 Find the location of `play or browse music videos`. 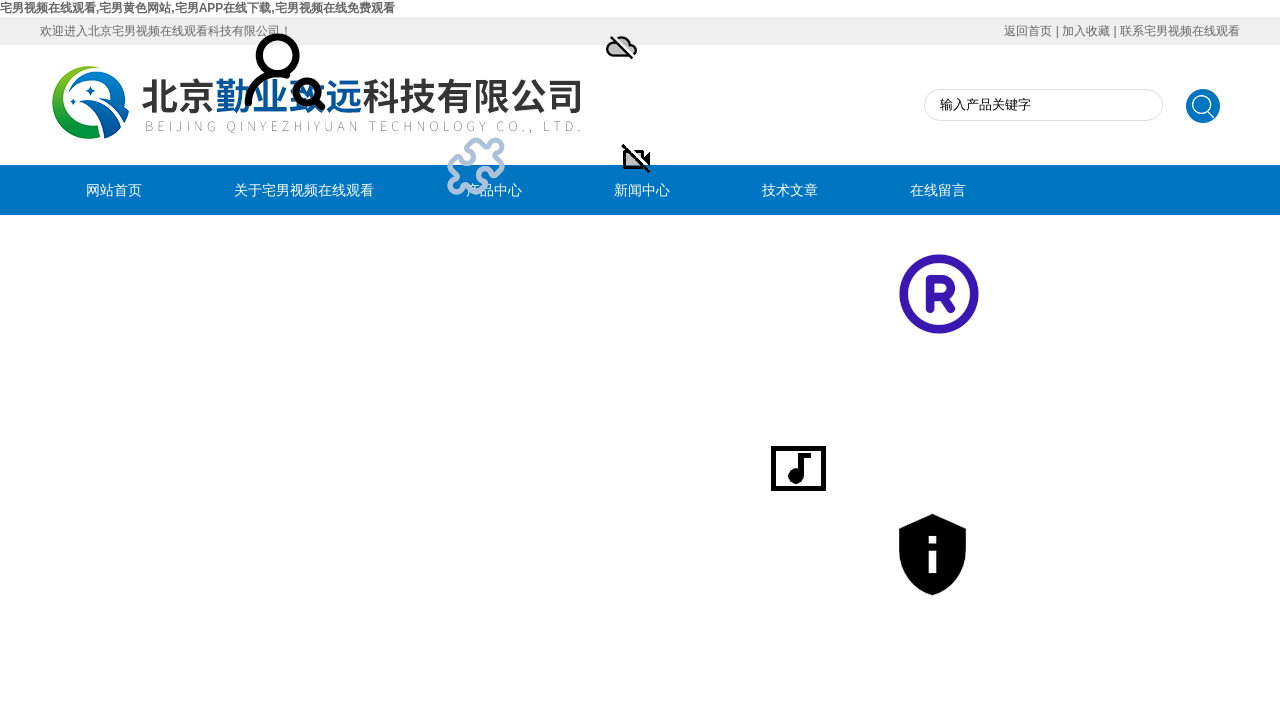

play or browse music videos is located at coordinates (798, 468).